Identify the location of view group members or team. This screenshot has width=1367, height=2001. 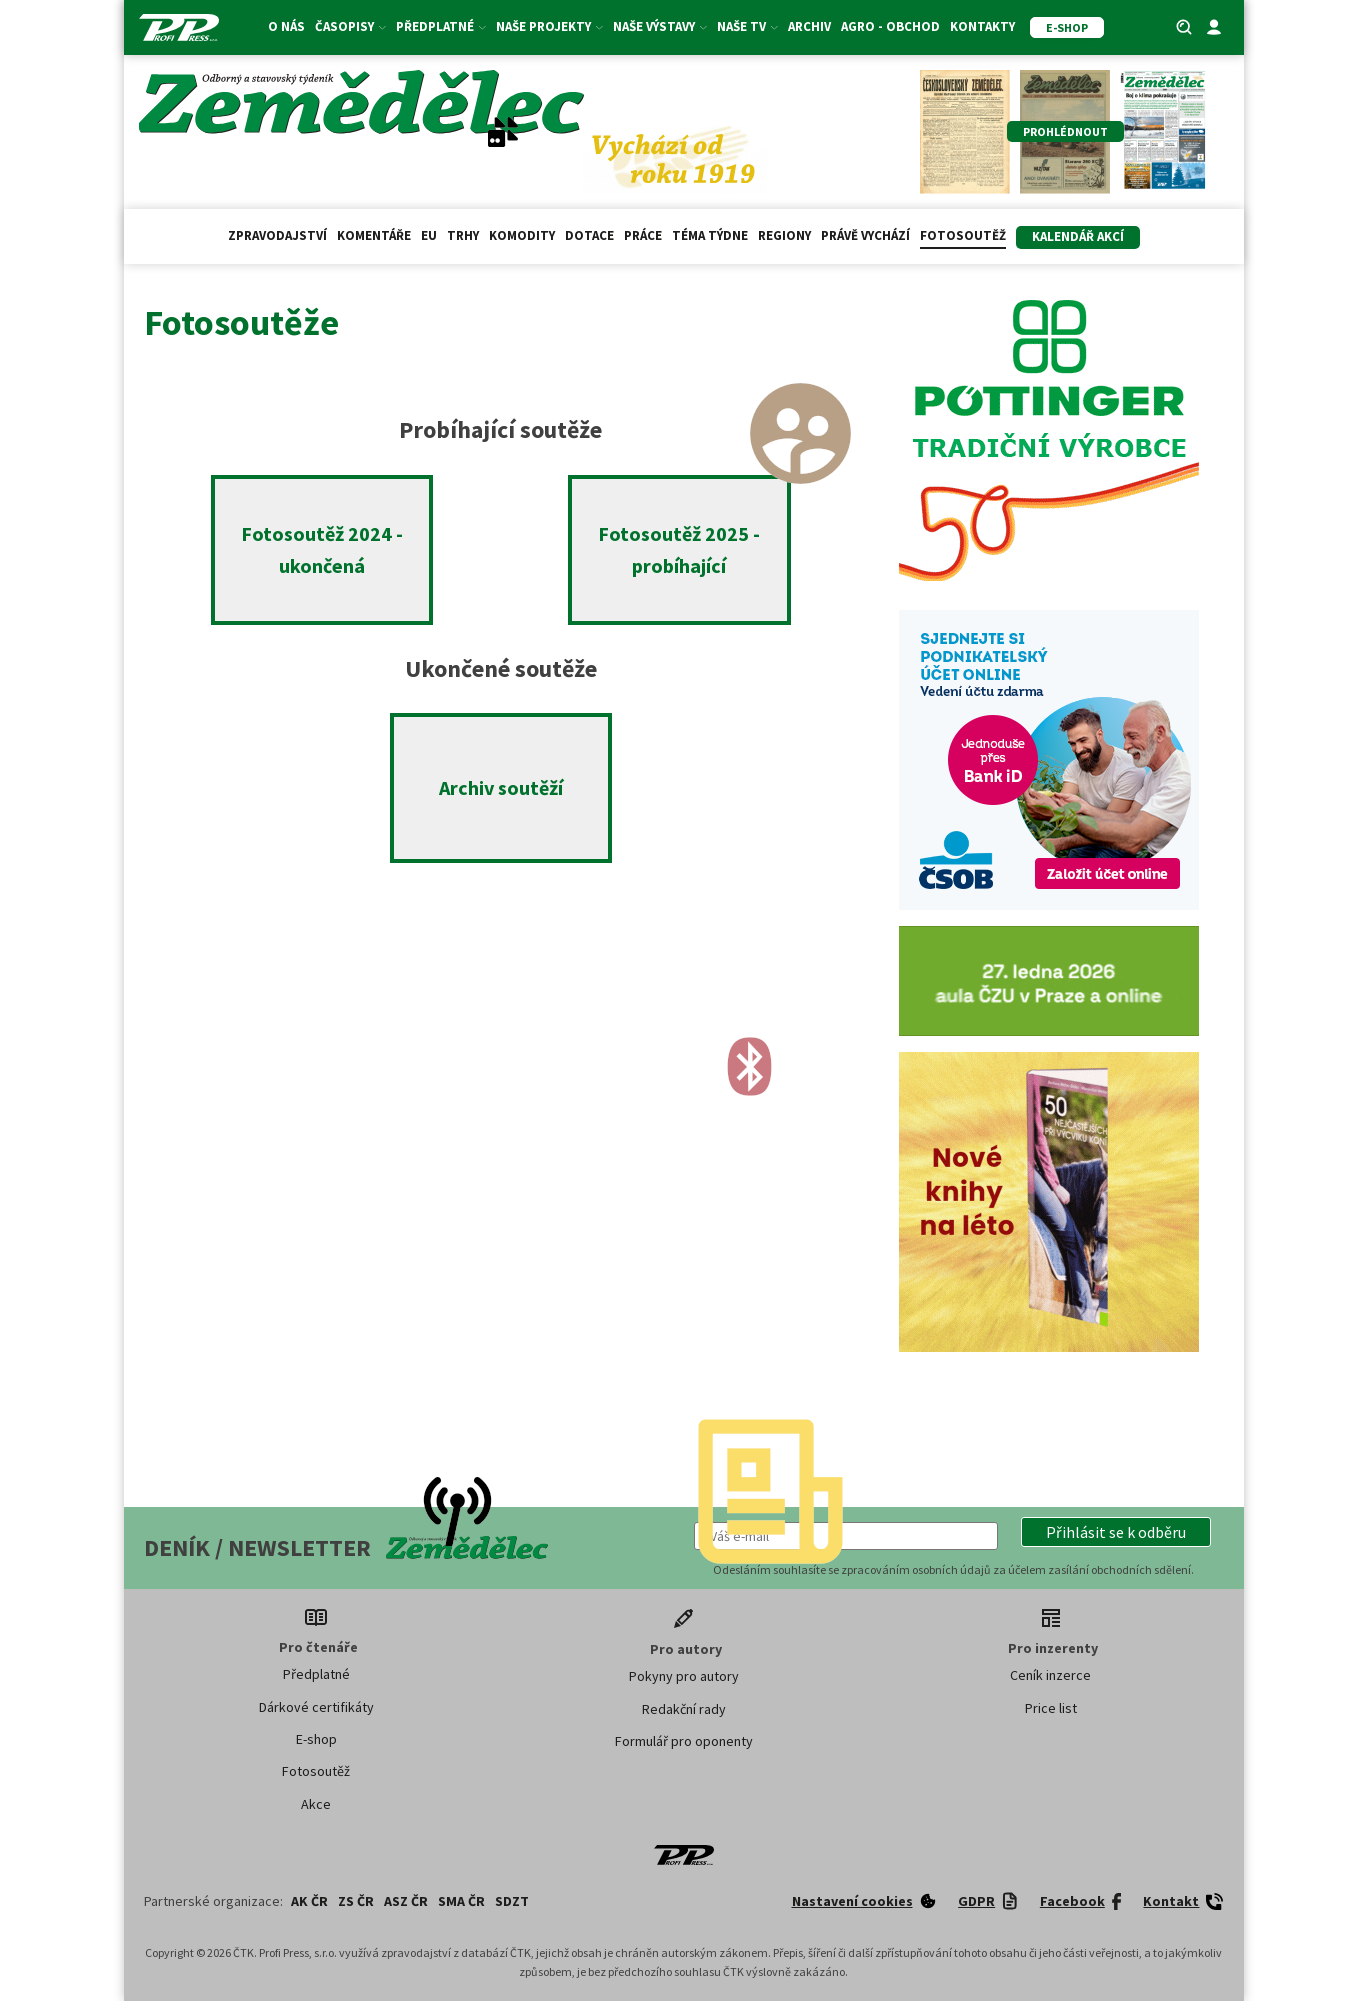
(800, 433).